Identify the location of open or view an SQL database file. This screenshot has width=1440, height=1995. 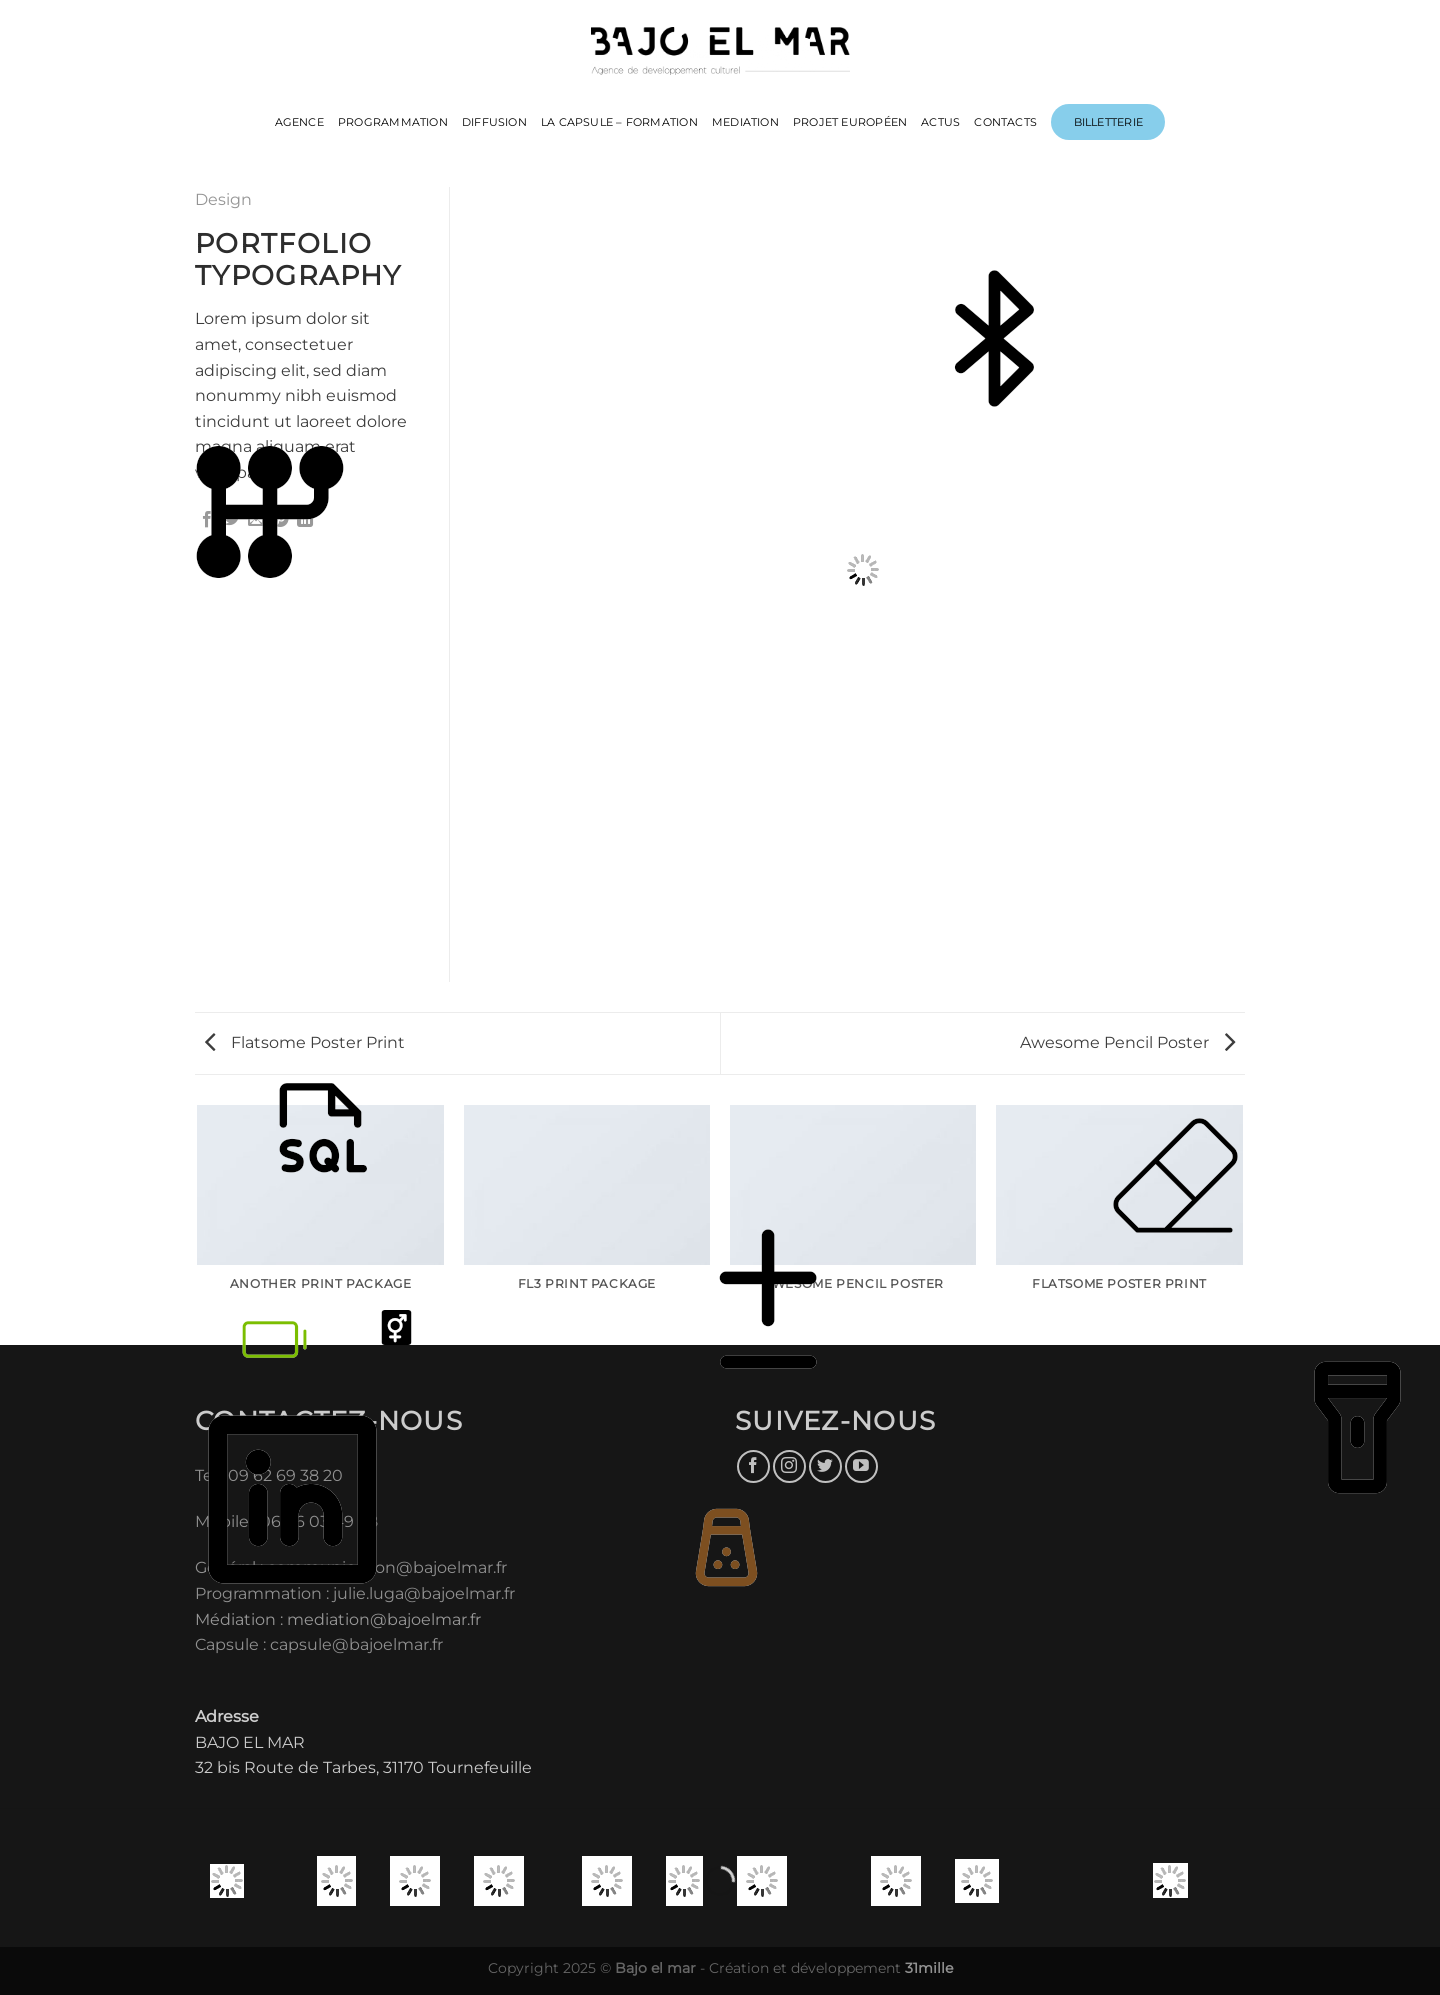
(320, 1131).